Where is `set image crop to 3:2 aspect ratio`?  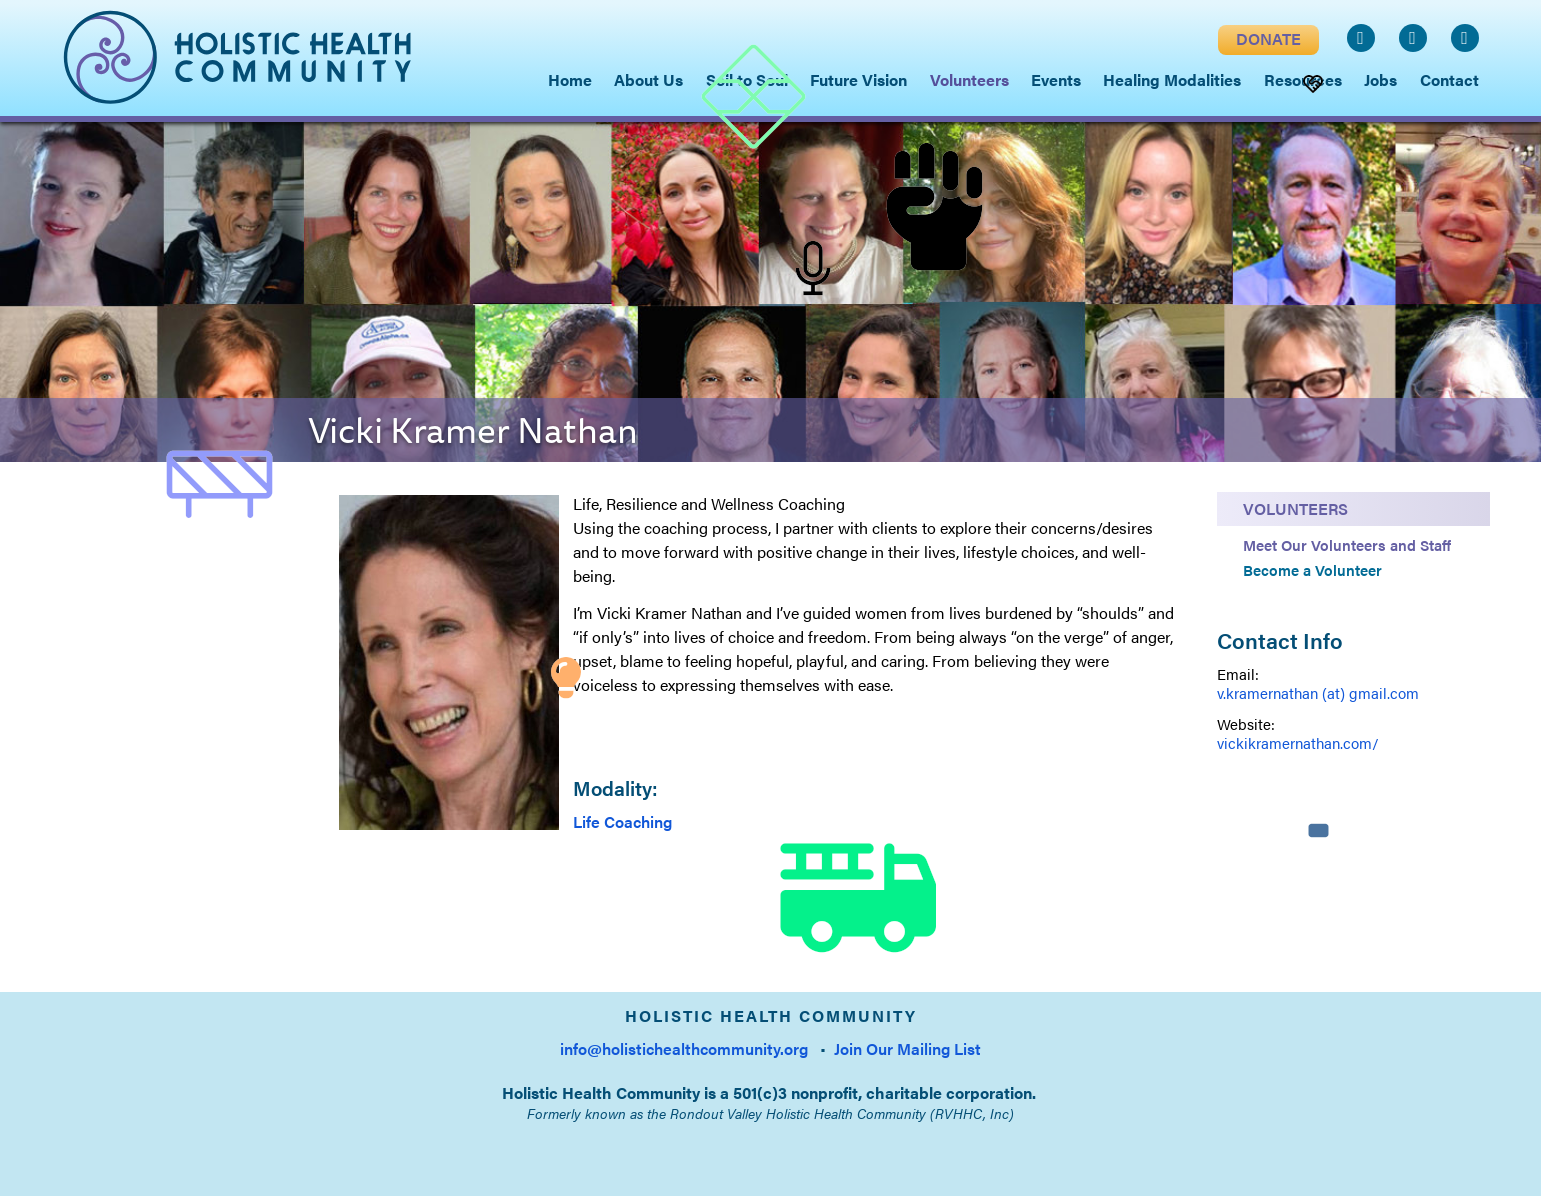
set image crop to 3:2 aspect ratio is located at coordinates (1318, 830).